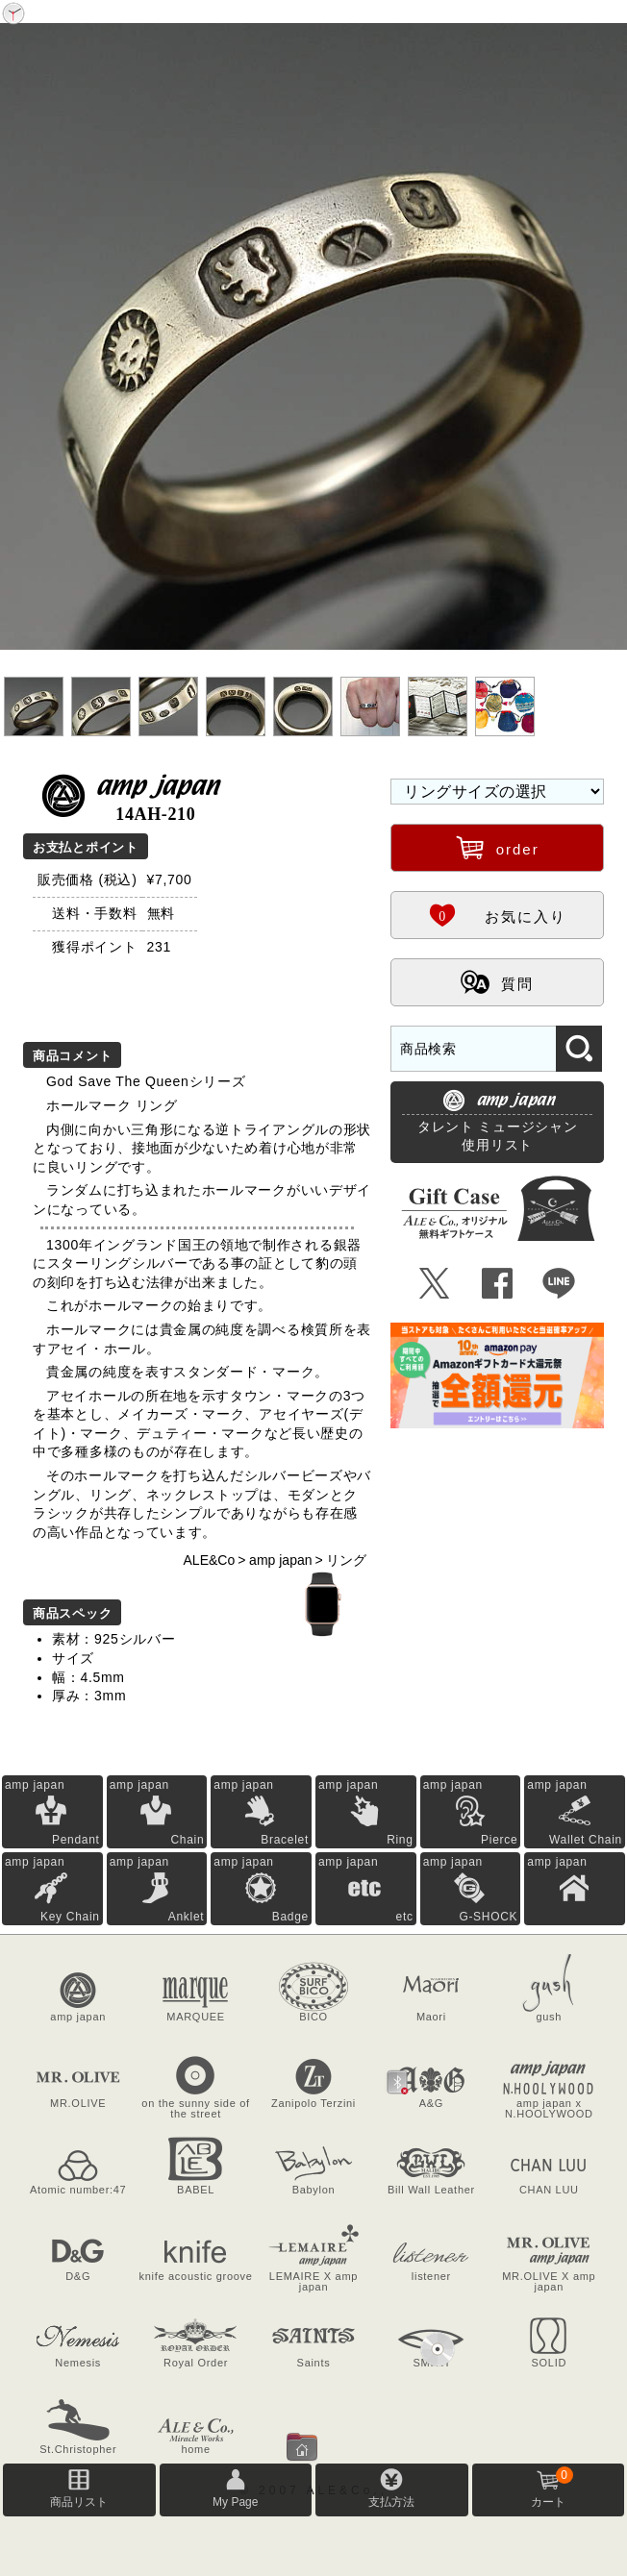 The width and height of the screenshot is (627, 2576). I want to click on apple watch series 3 device identifier, so click(322, 1604).